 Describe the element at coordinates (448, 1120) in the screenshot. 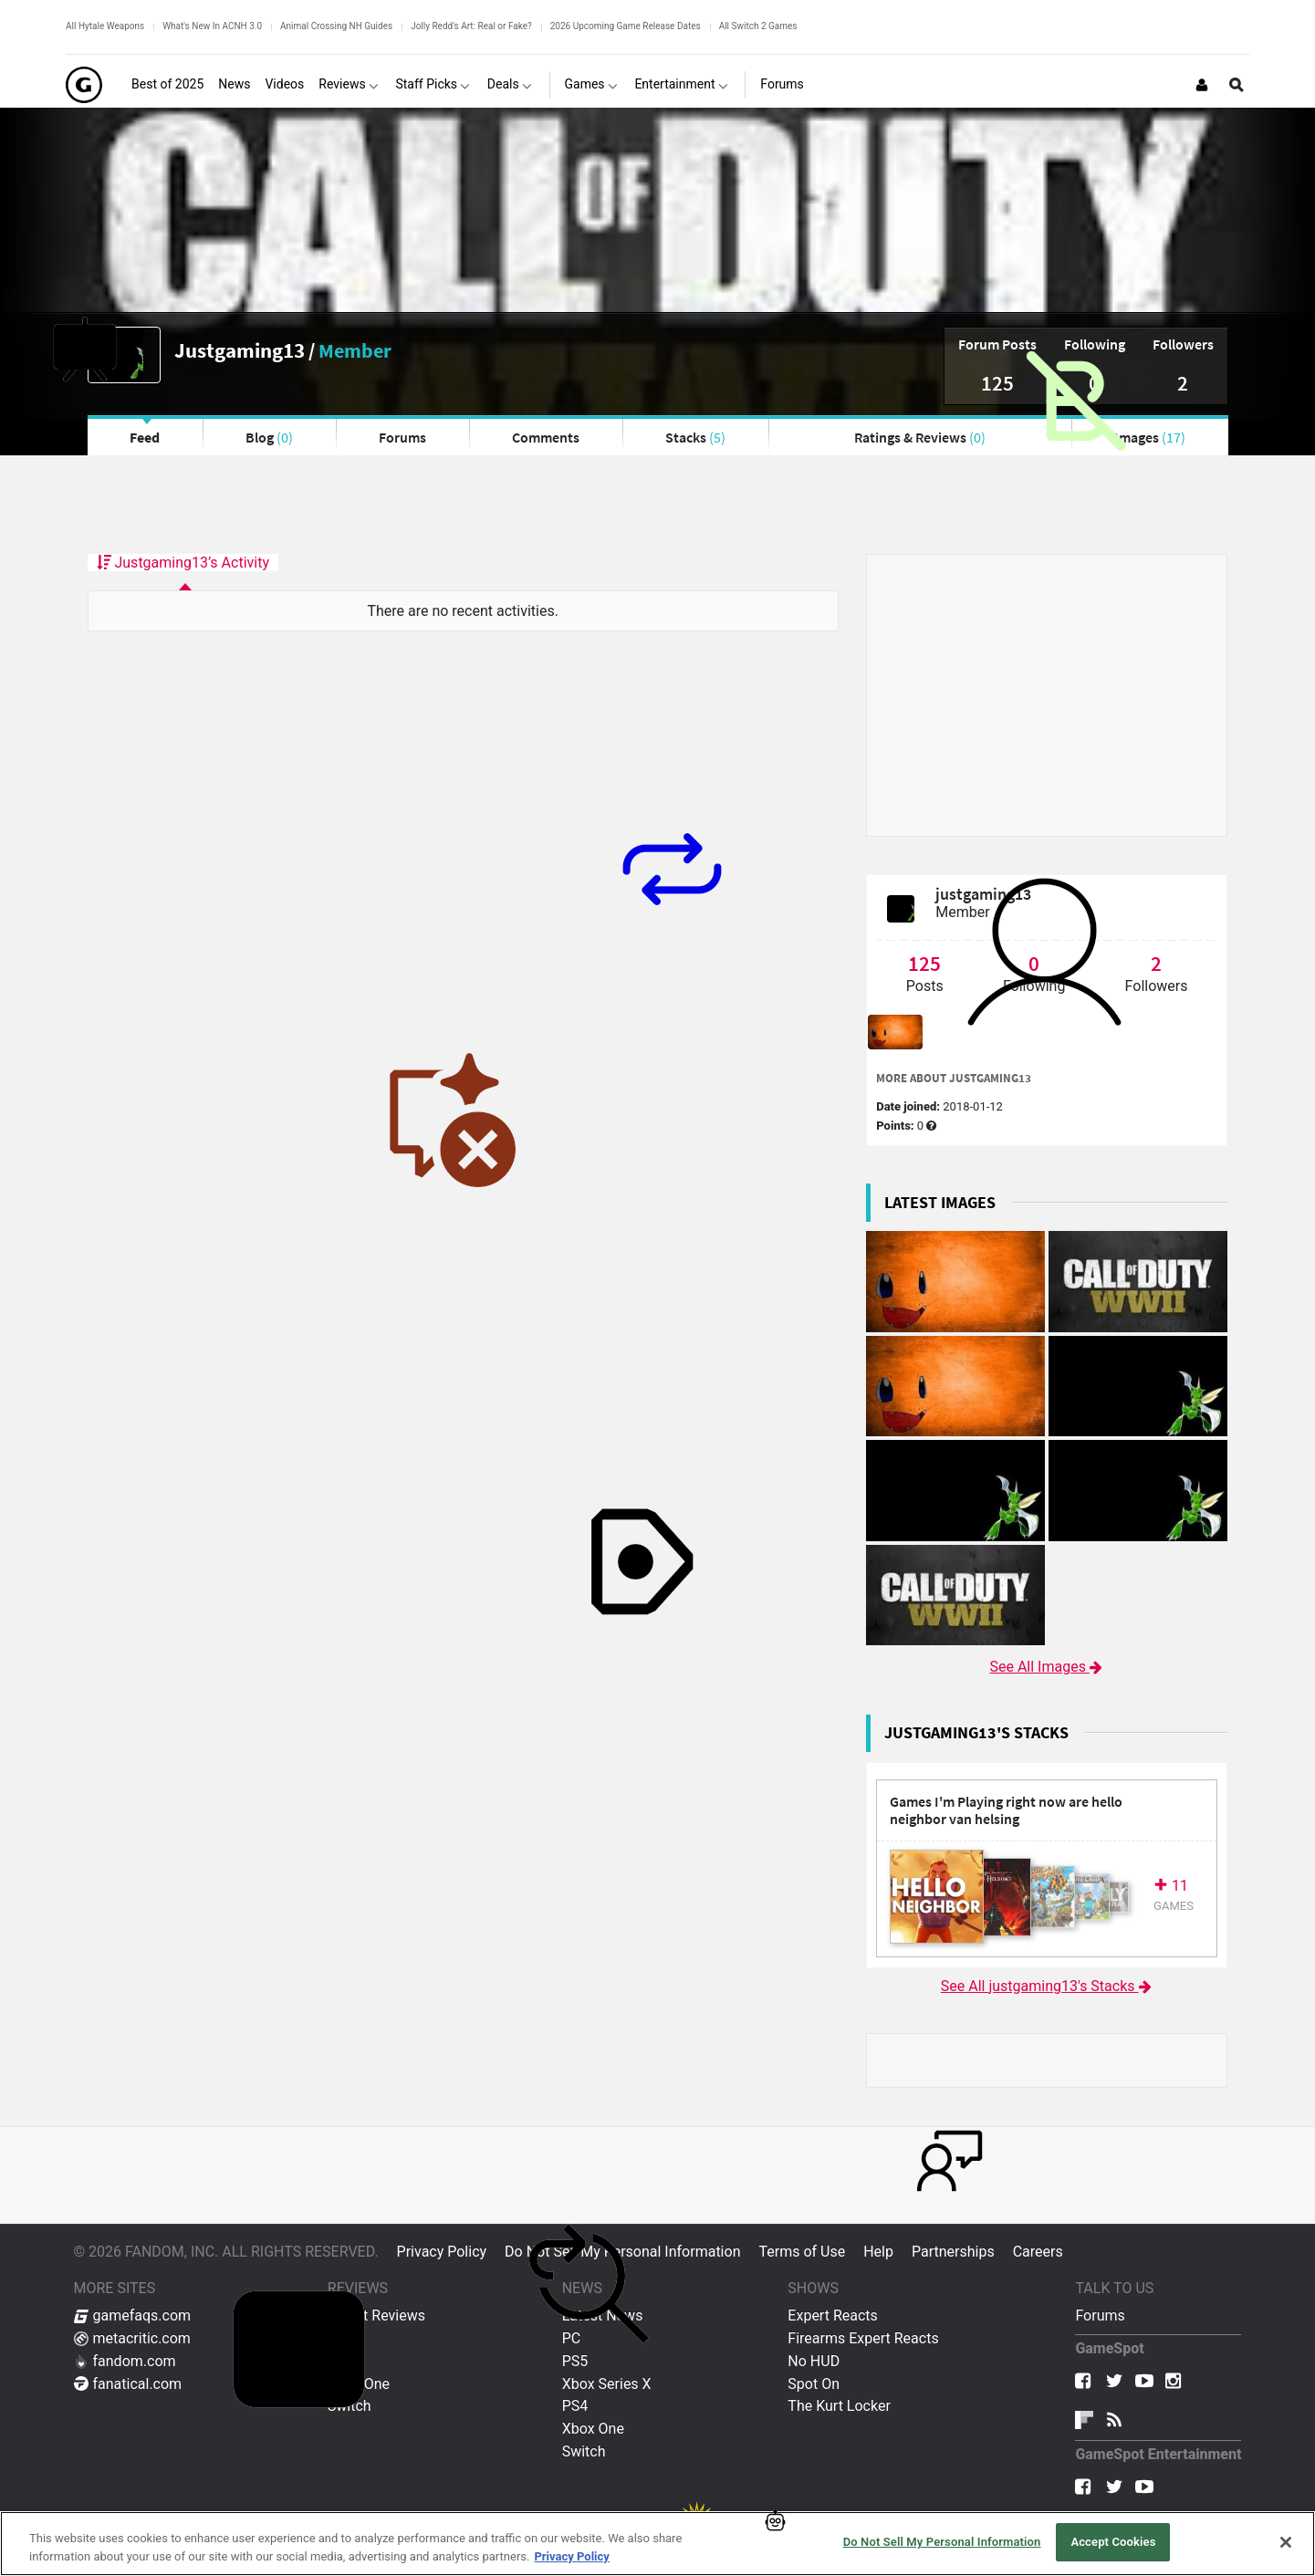

I see `ai chat error or failed response` at that location.